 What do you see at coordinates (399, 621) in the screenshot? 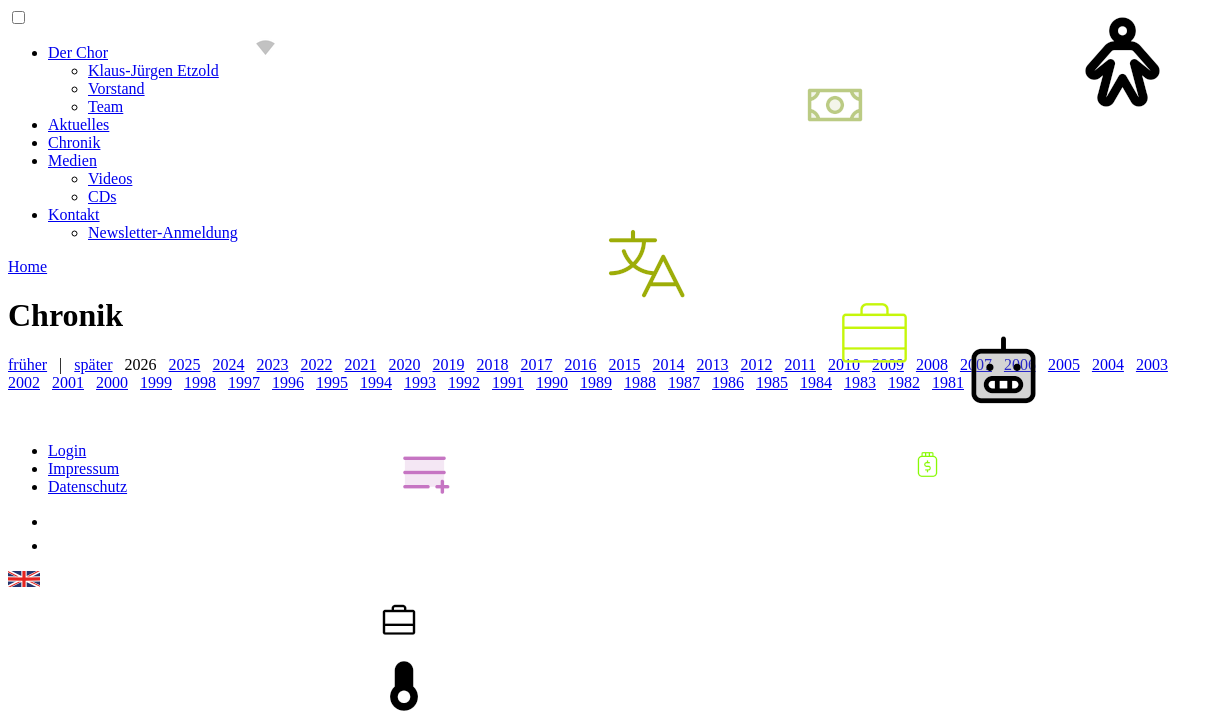
I see `access travel or trip settings` at bounding box center [399, 621].